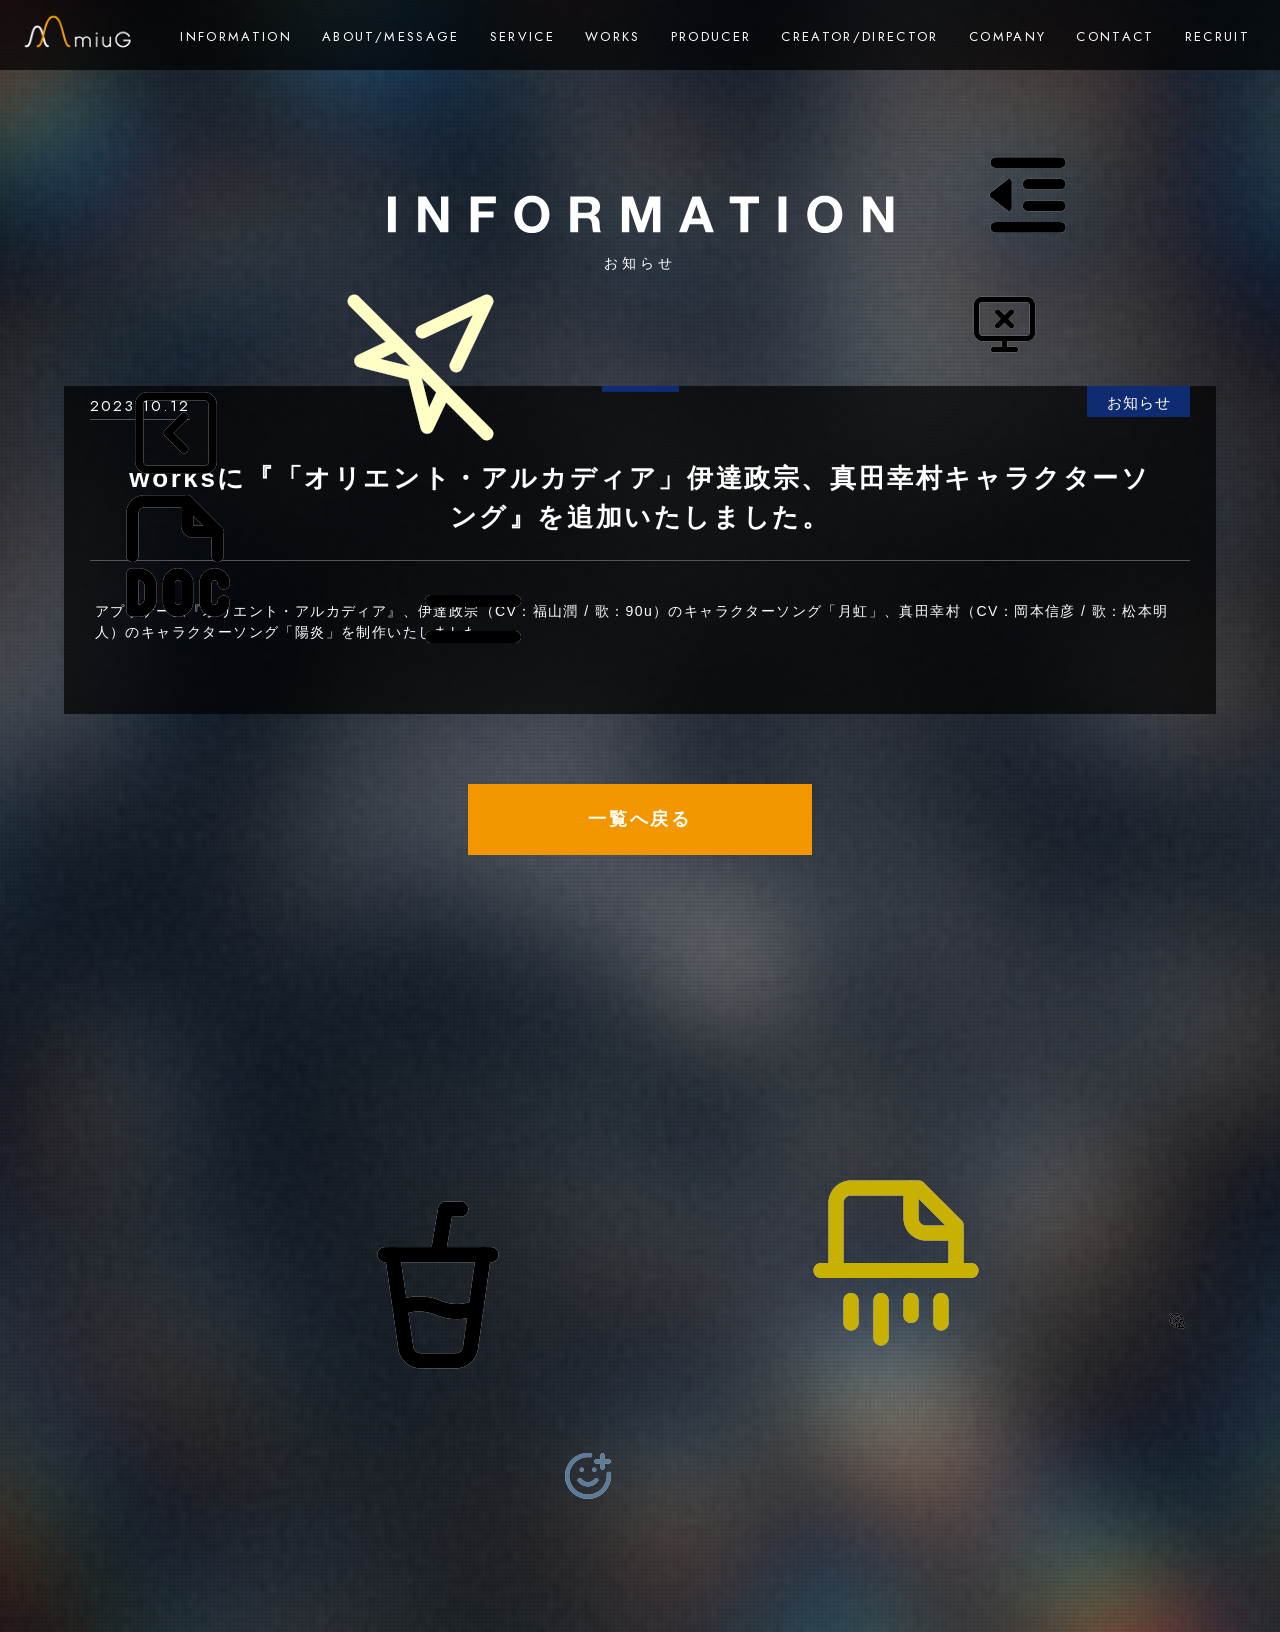  Describe the element at coordinates (420, 367) in the screenshot. I see `navigation or GPS is currently disabled` at that location.